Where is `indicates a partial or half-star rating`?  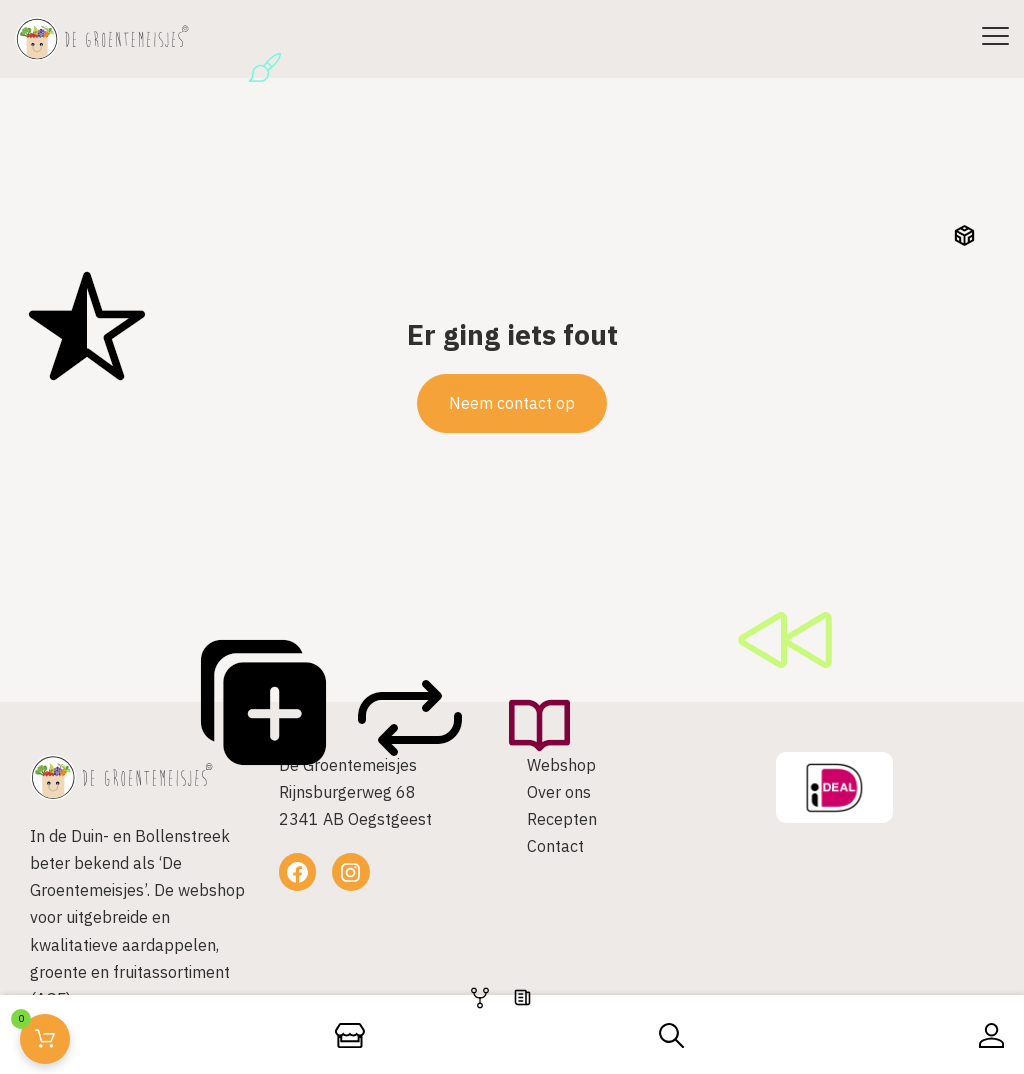 indicates a partial or half-star rating is located at coordinates (87, 326).